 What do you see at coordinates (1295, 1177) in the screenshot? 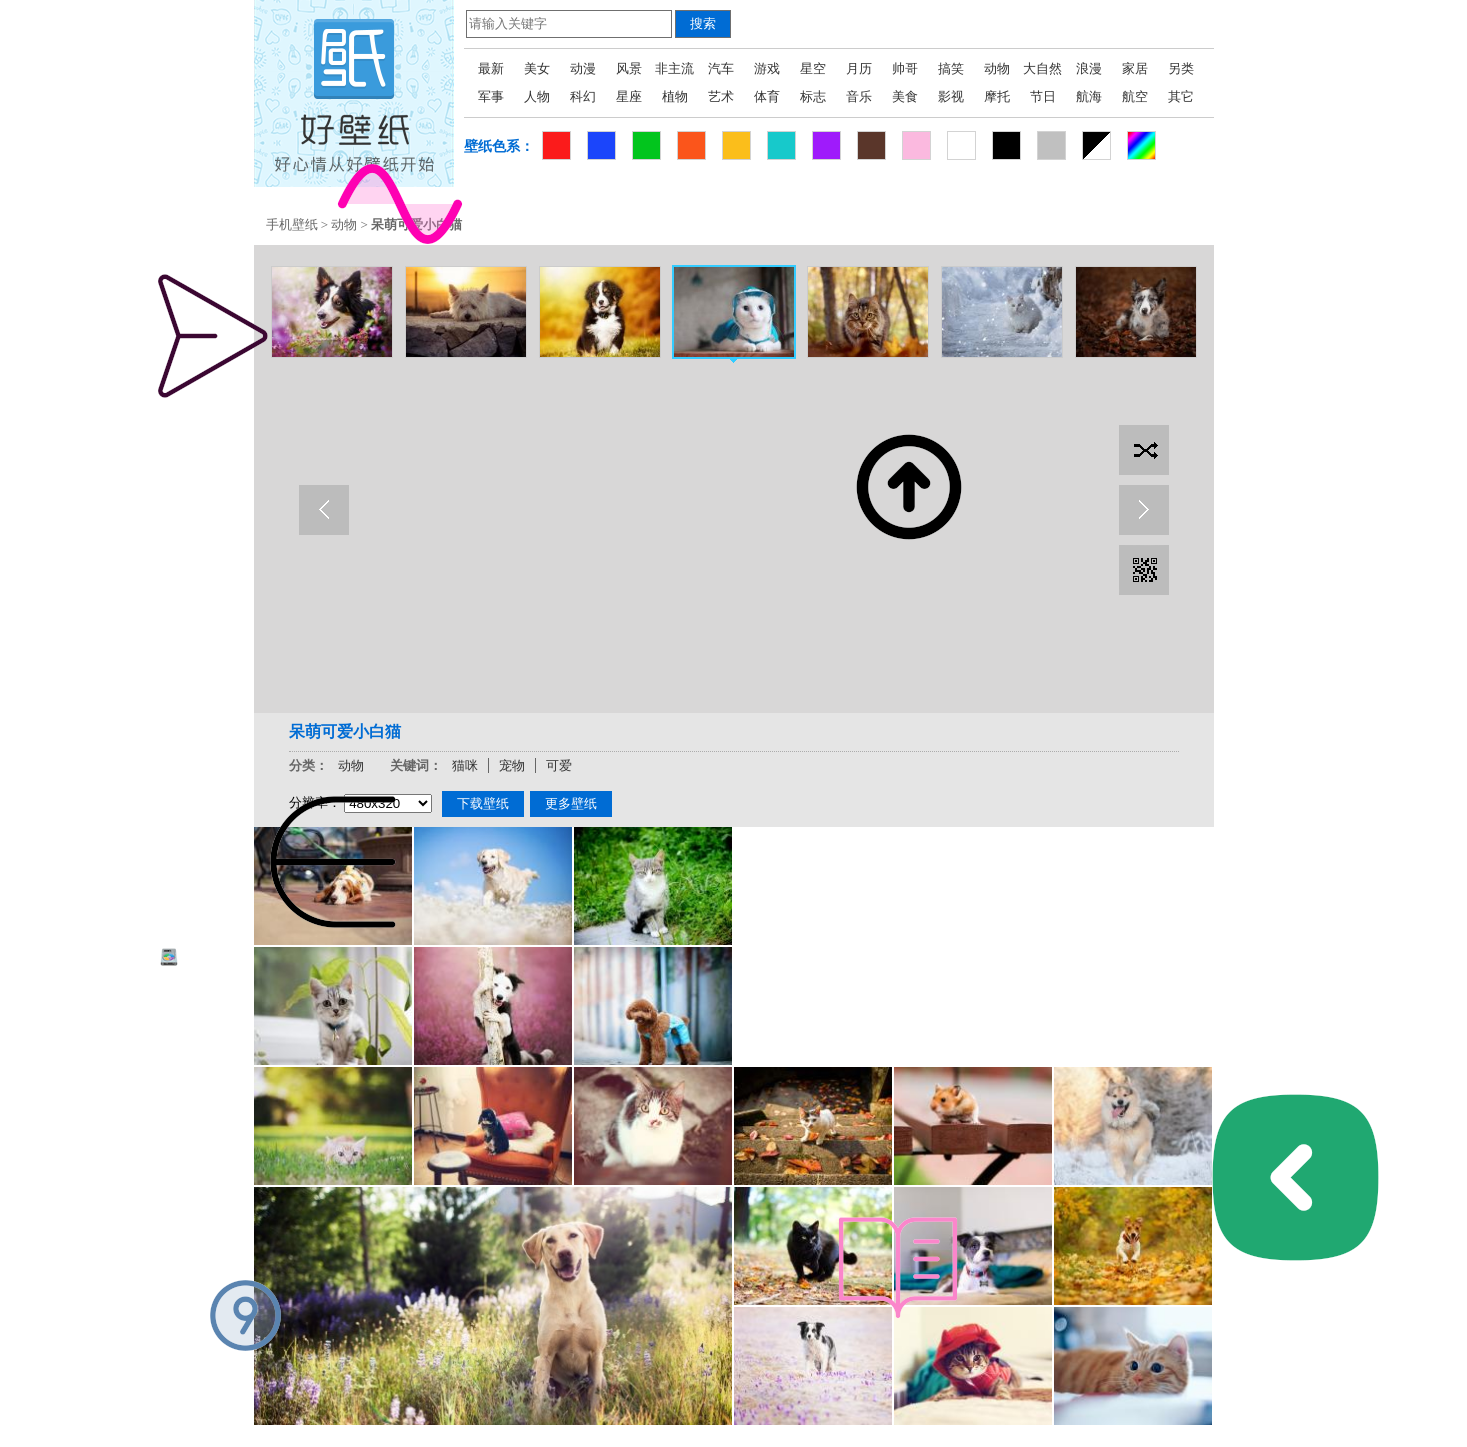
I see `go back to the previous screen` at bounding box center [1295, 1177].